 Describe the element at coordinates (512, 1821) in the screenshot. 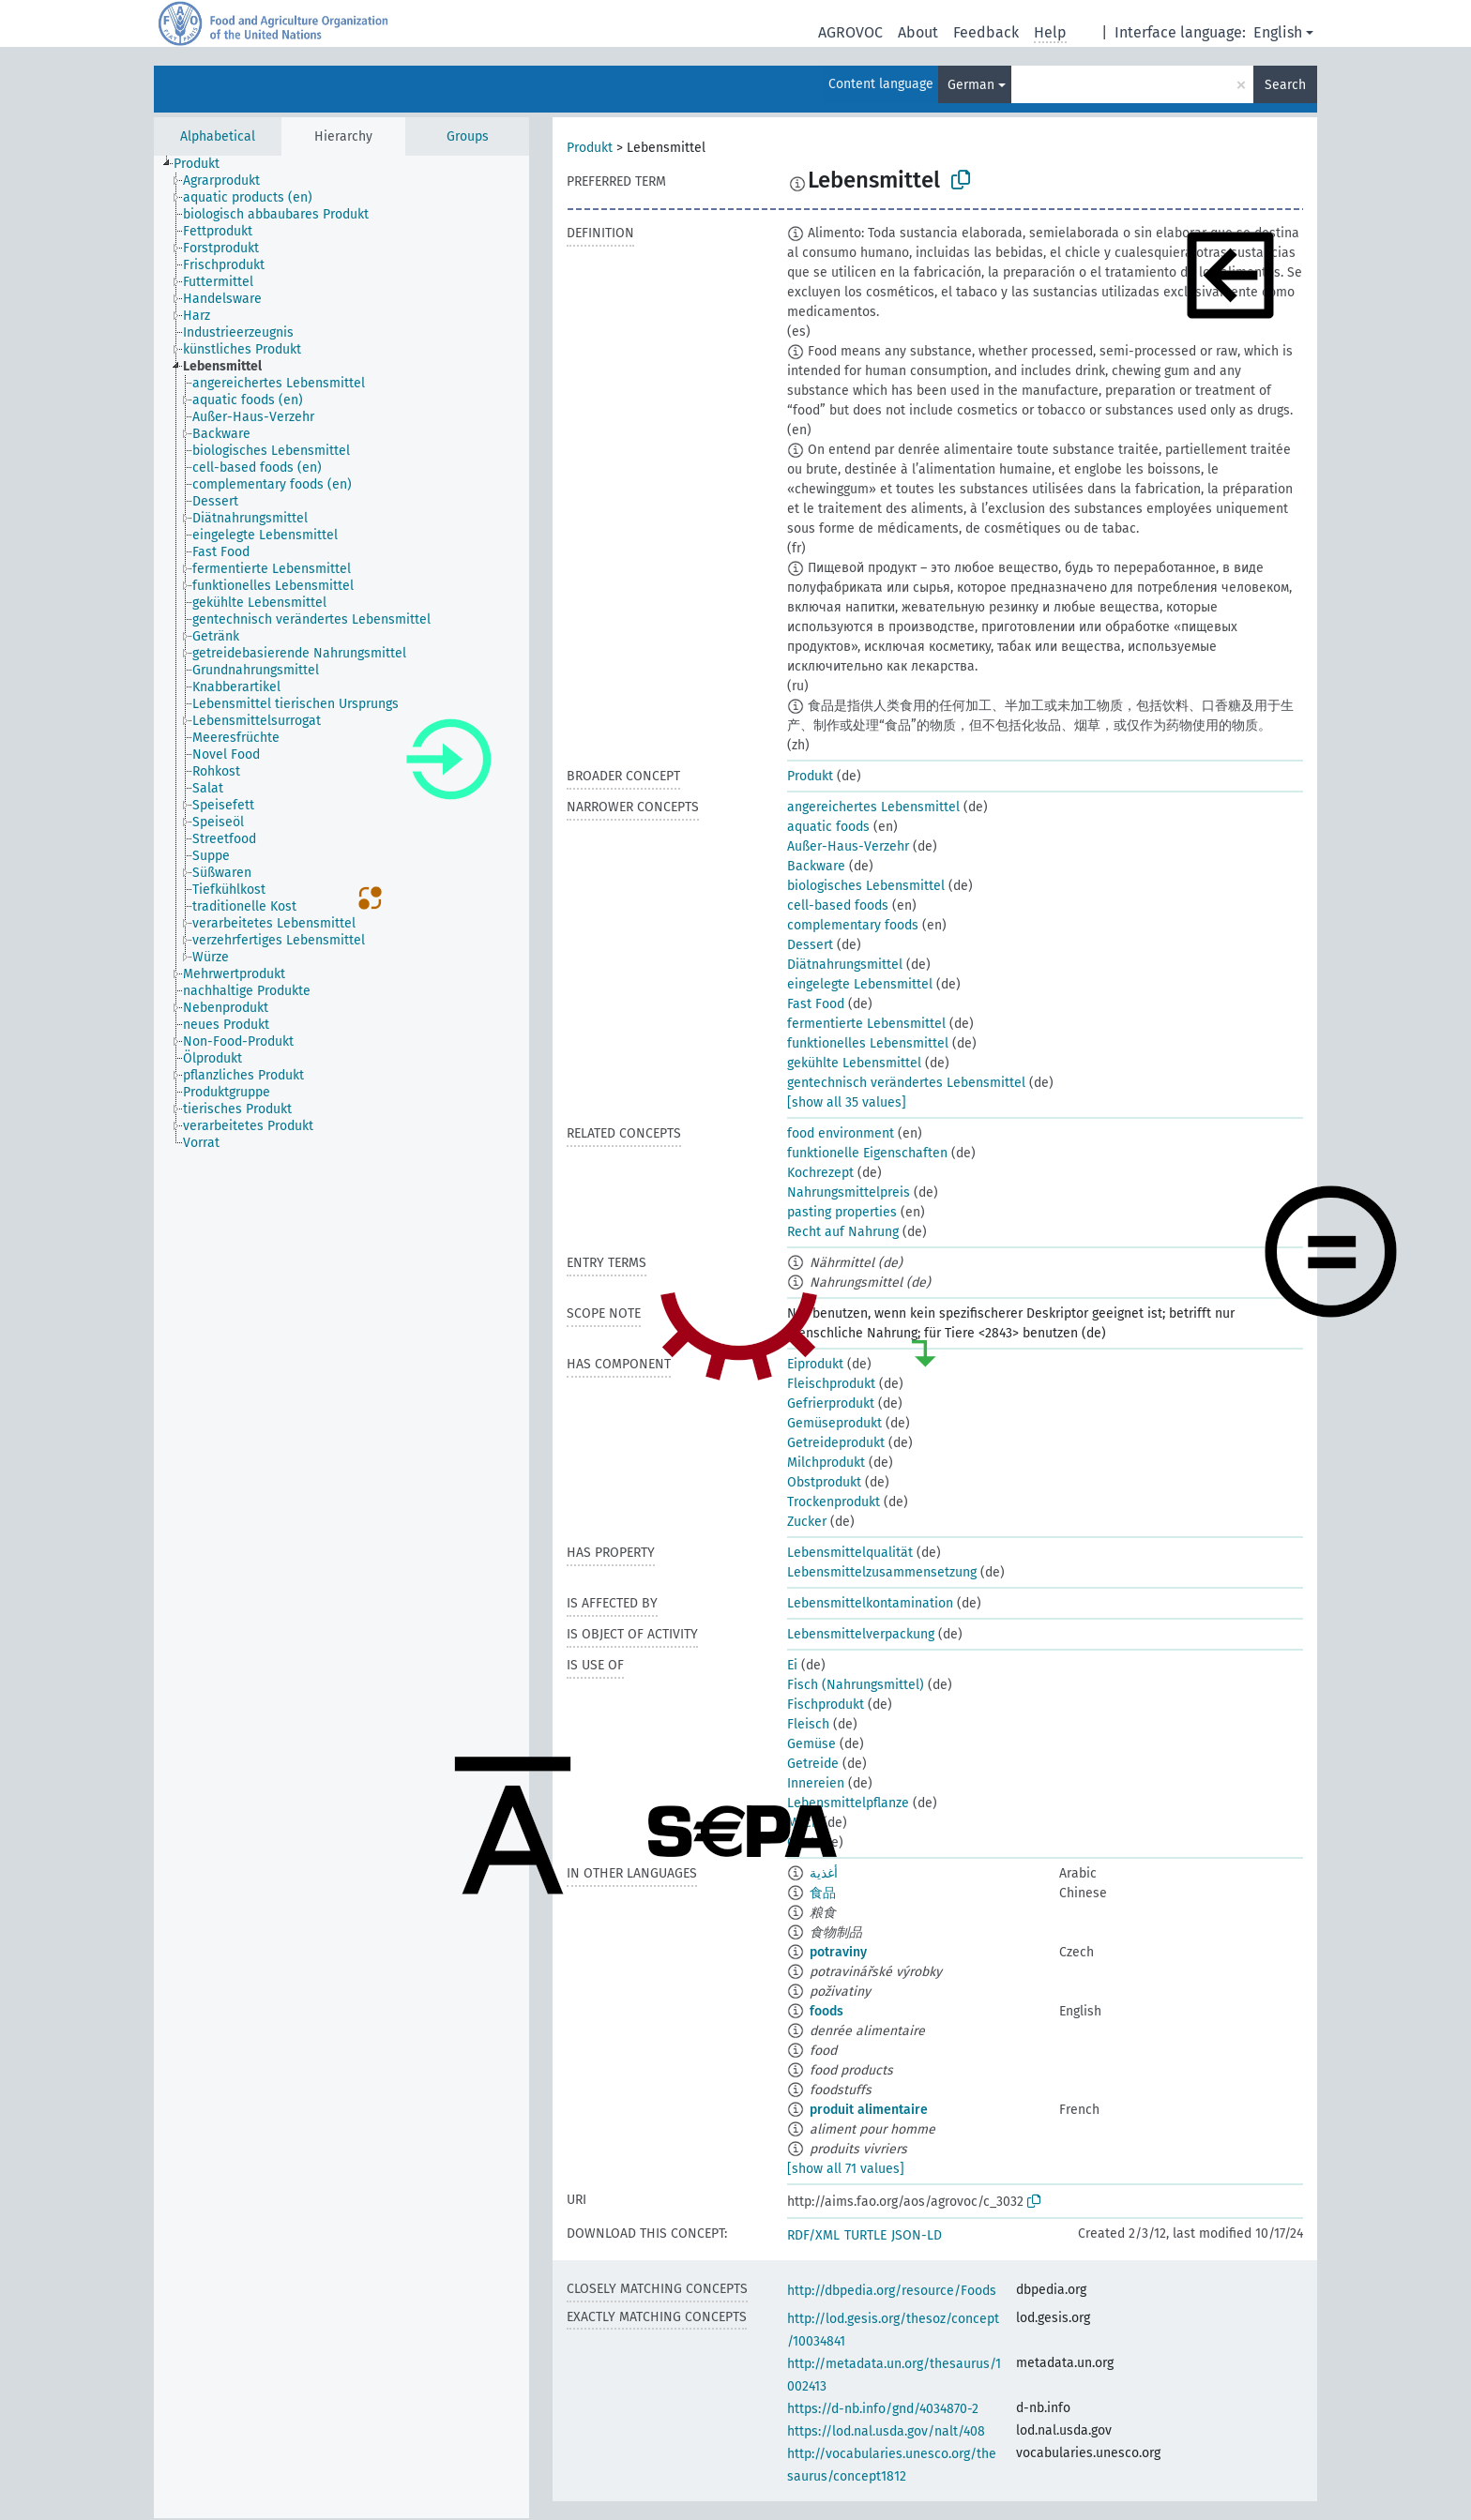

I see `apply overline formatting to selected text` at that location.